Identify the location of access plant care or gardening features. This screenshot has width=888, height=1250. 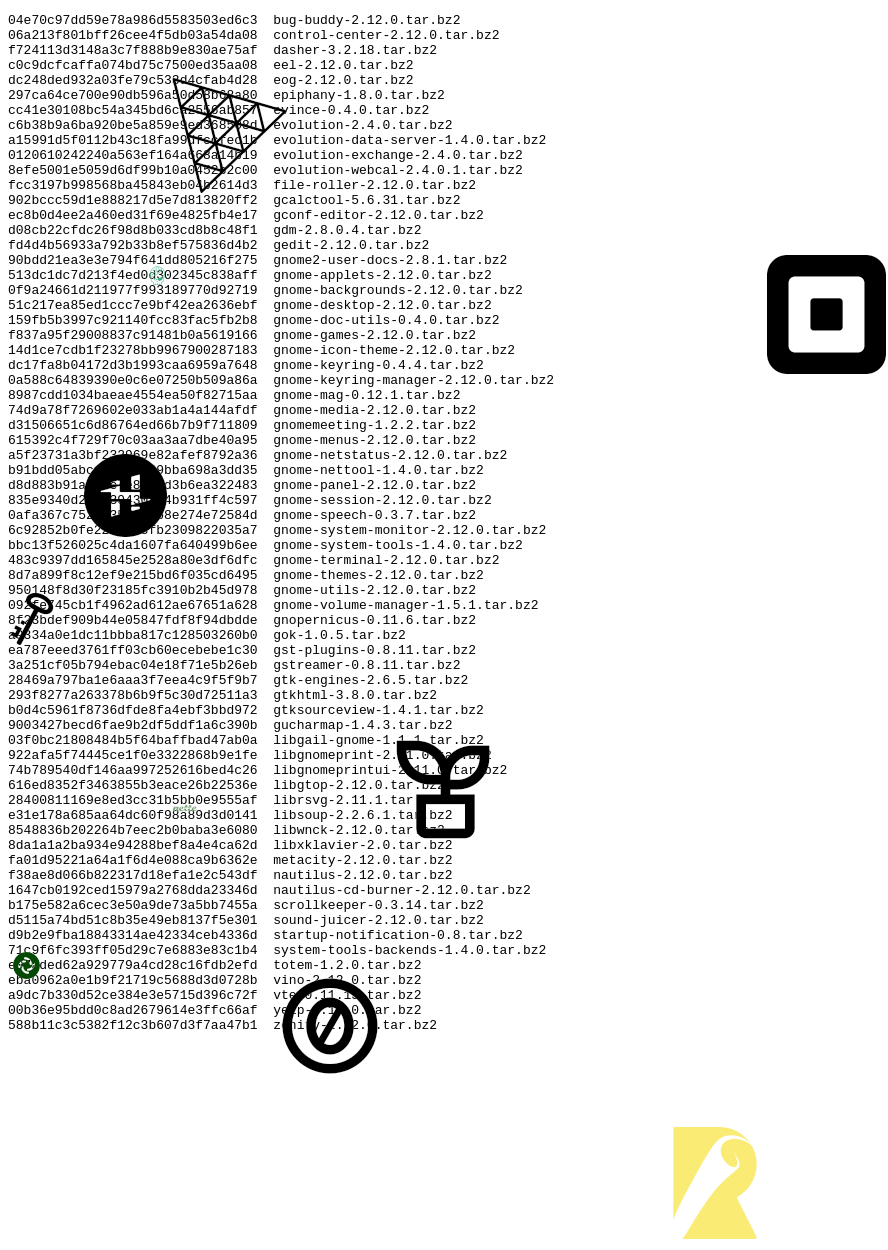
(445, 789).